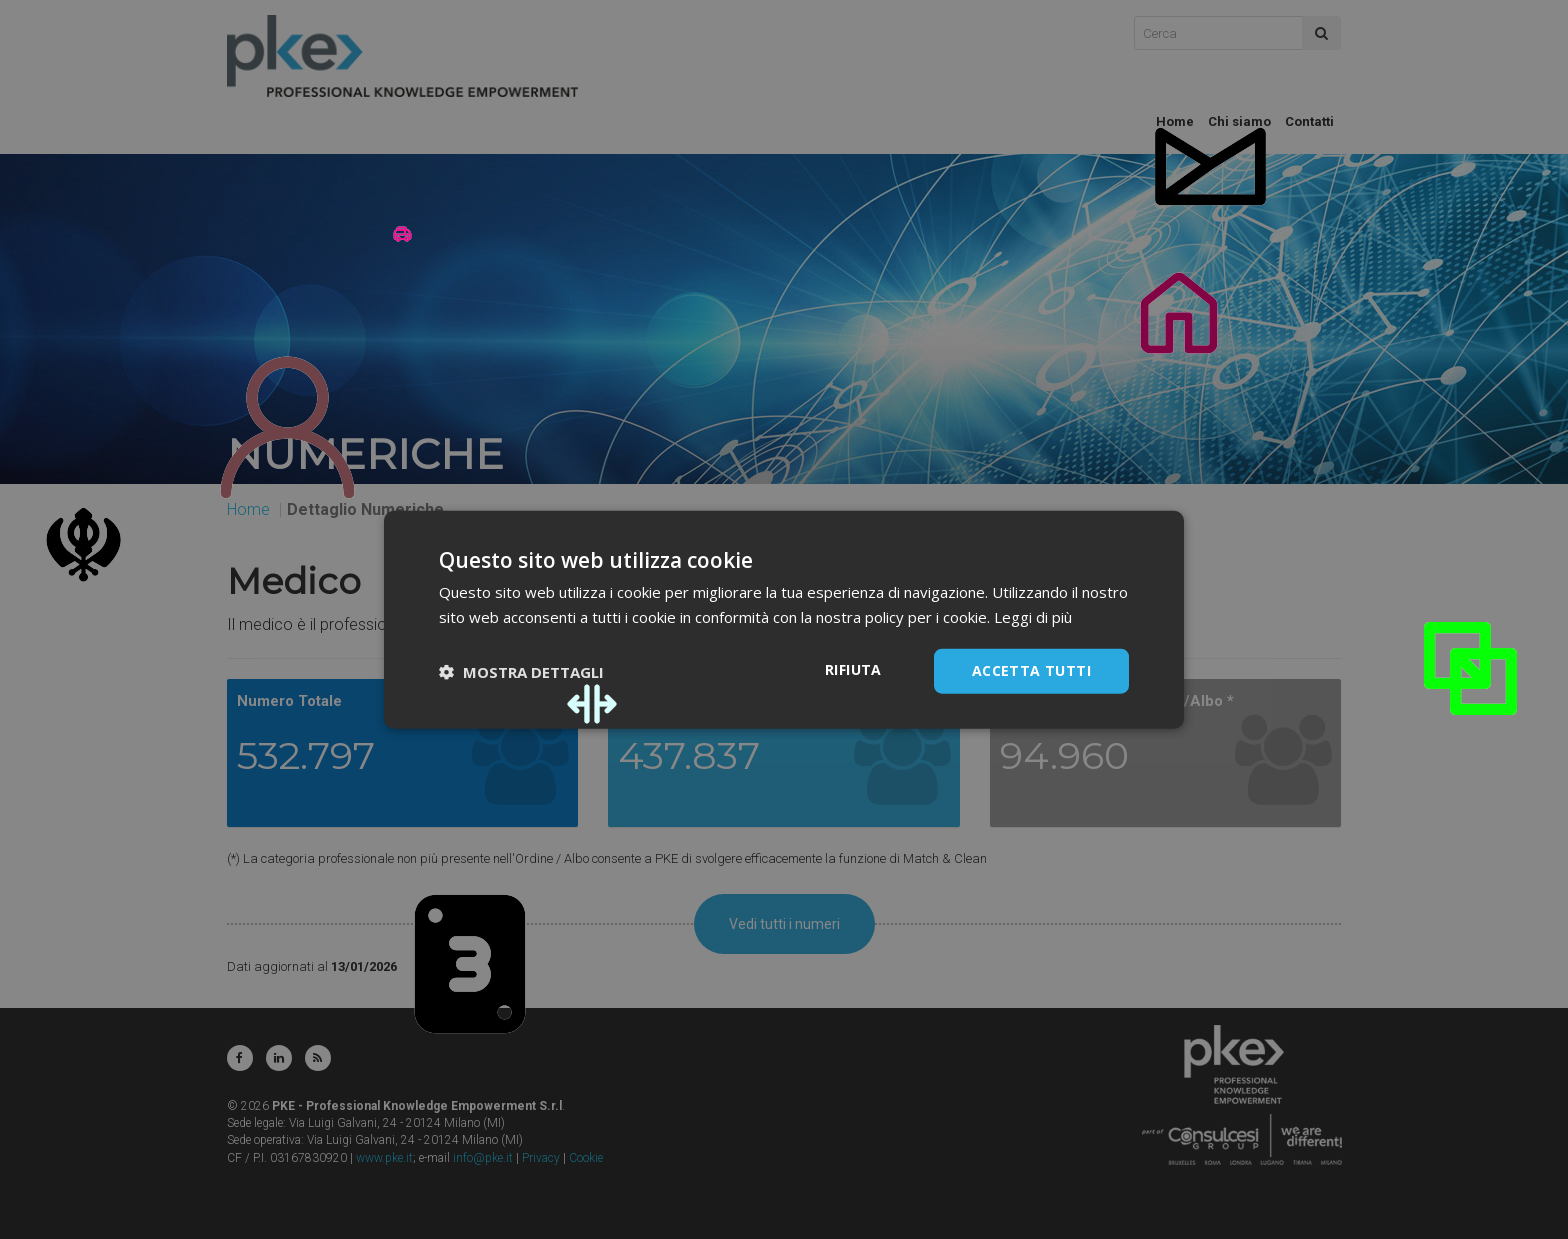 The height and width of the screenshot is (1239, 1568). I want to click on view your profile, so click(287, 427).